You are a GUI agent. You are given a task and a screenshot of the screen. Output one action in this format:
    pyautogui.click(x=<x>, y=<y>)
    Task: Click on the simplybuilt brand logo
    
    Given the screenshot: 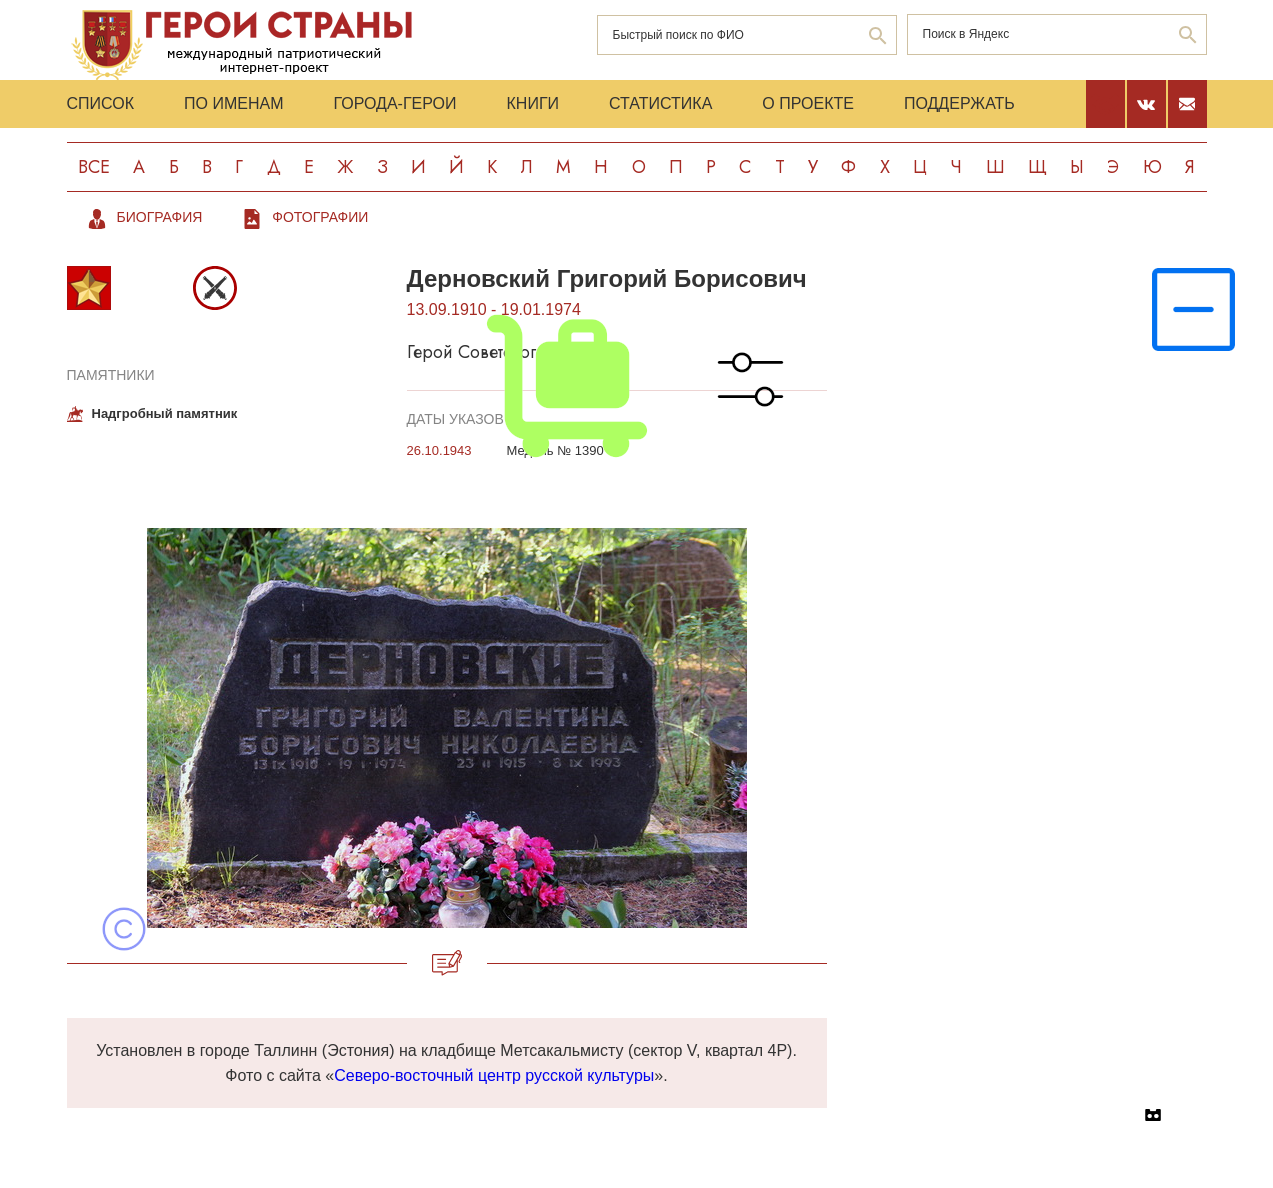 What is the action you would take?
    pyautogui.click(x=1153, y=1115)
    